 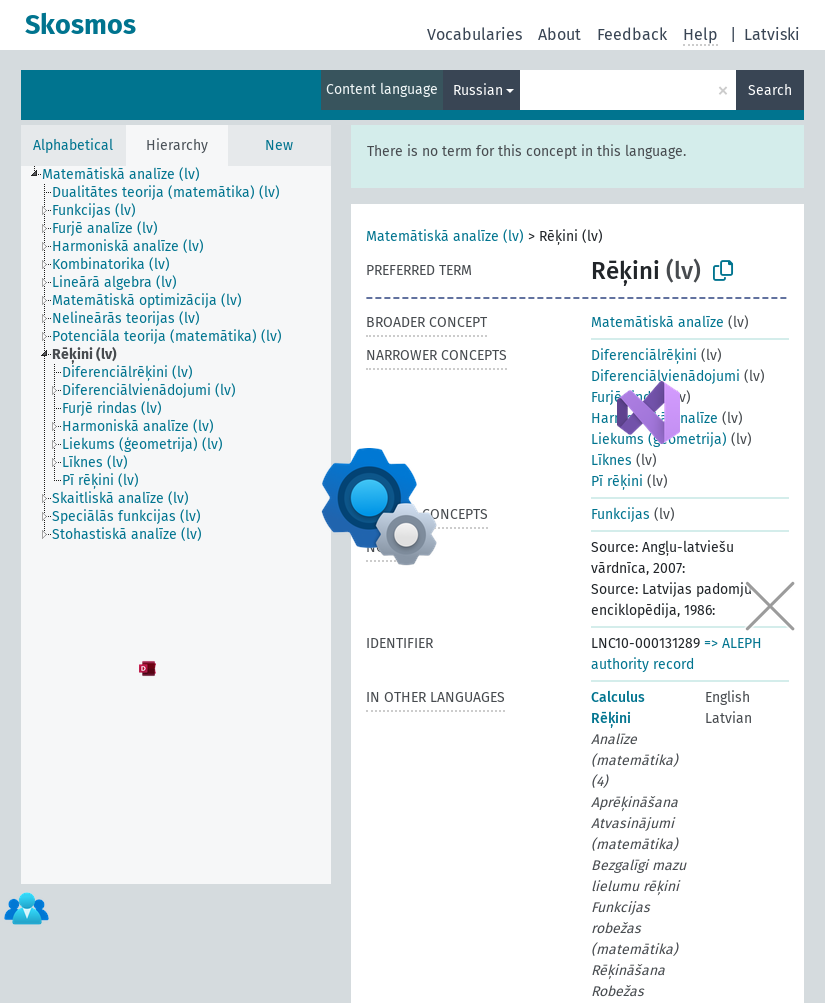 I want to click on open Microsoft Delve app, so click(x=147, y=668).